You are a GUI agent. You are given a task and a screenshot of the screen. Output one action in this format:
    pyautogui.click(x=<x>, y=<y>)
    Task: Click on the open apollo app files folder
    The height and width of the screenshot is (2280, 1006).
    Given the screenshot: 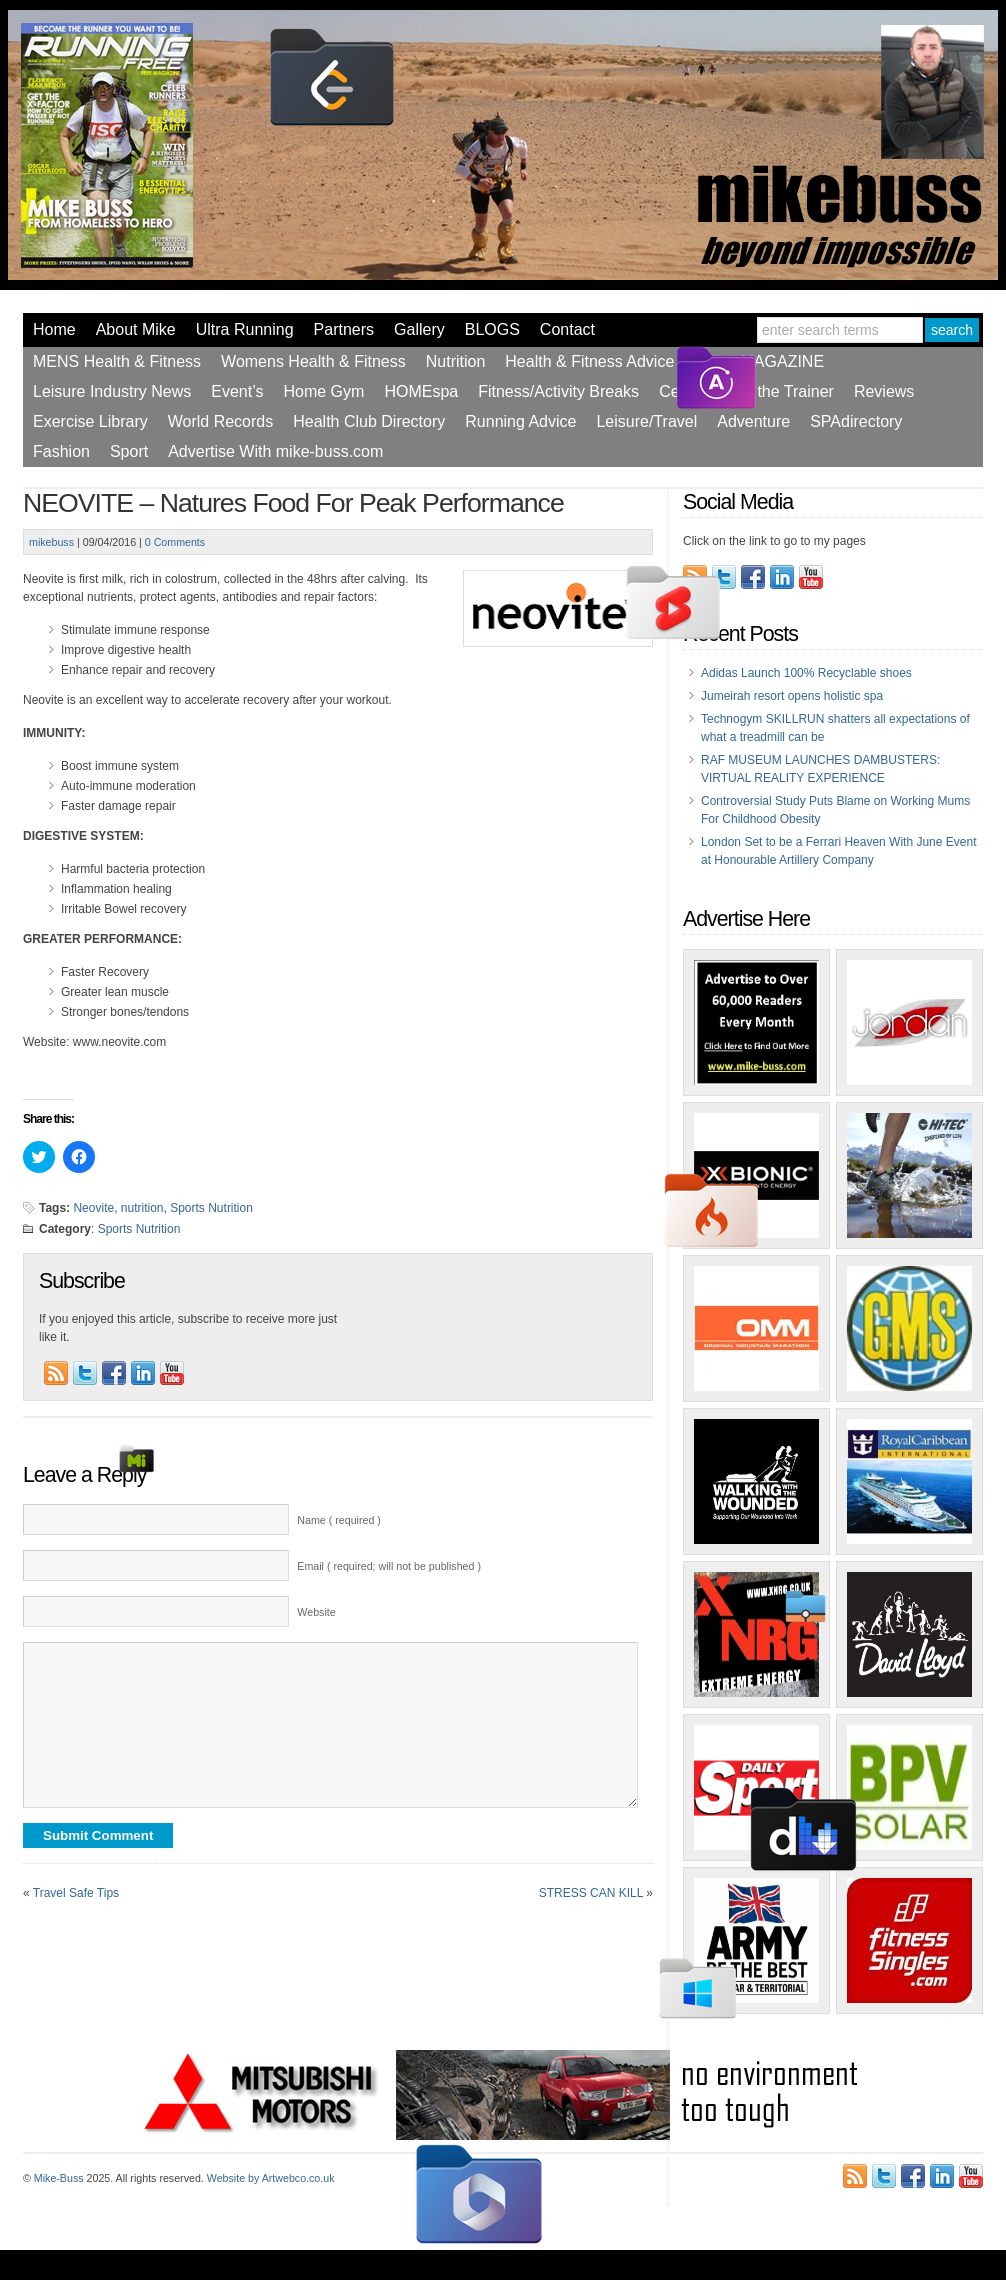 What is the action you would take?
    pyautogui.click(x=716, y=380)
    